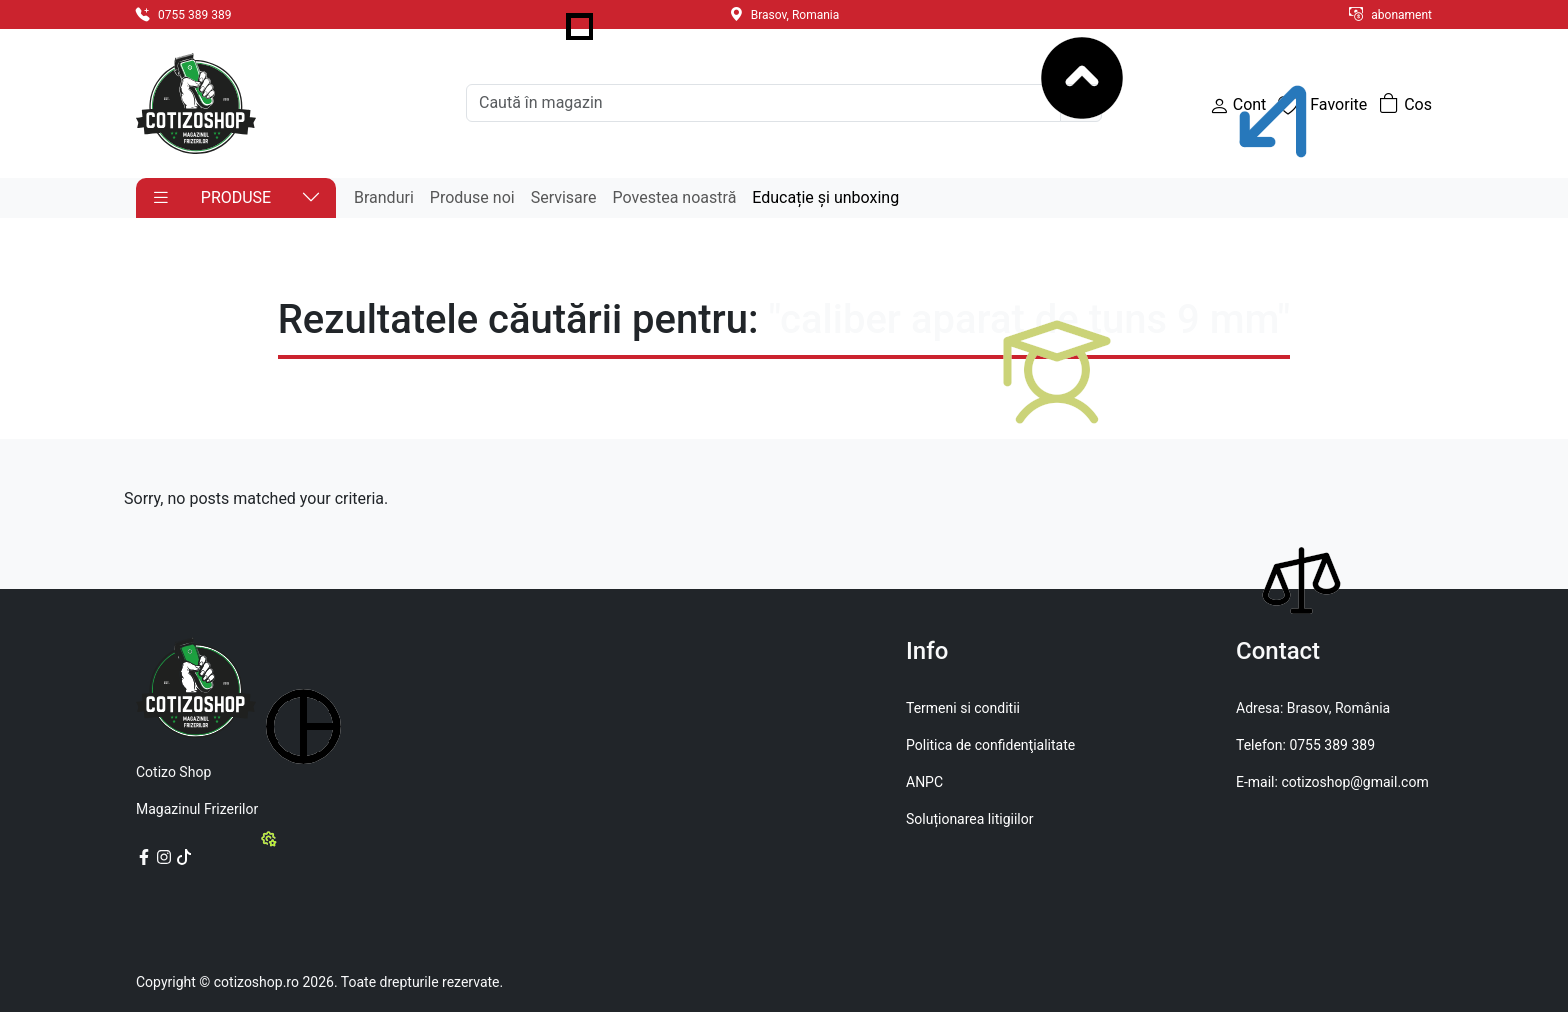 This screenshot has height=1012, width=1568. What do you see at coordinates (303, 726) in the screenshot?
I see `view data breakdown or statistics` at bounding box center [303, 726].